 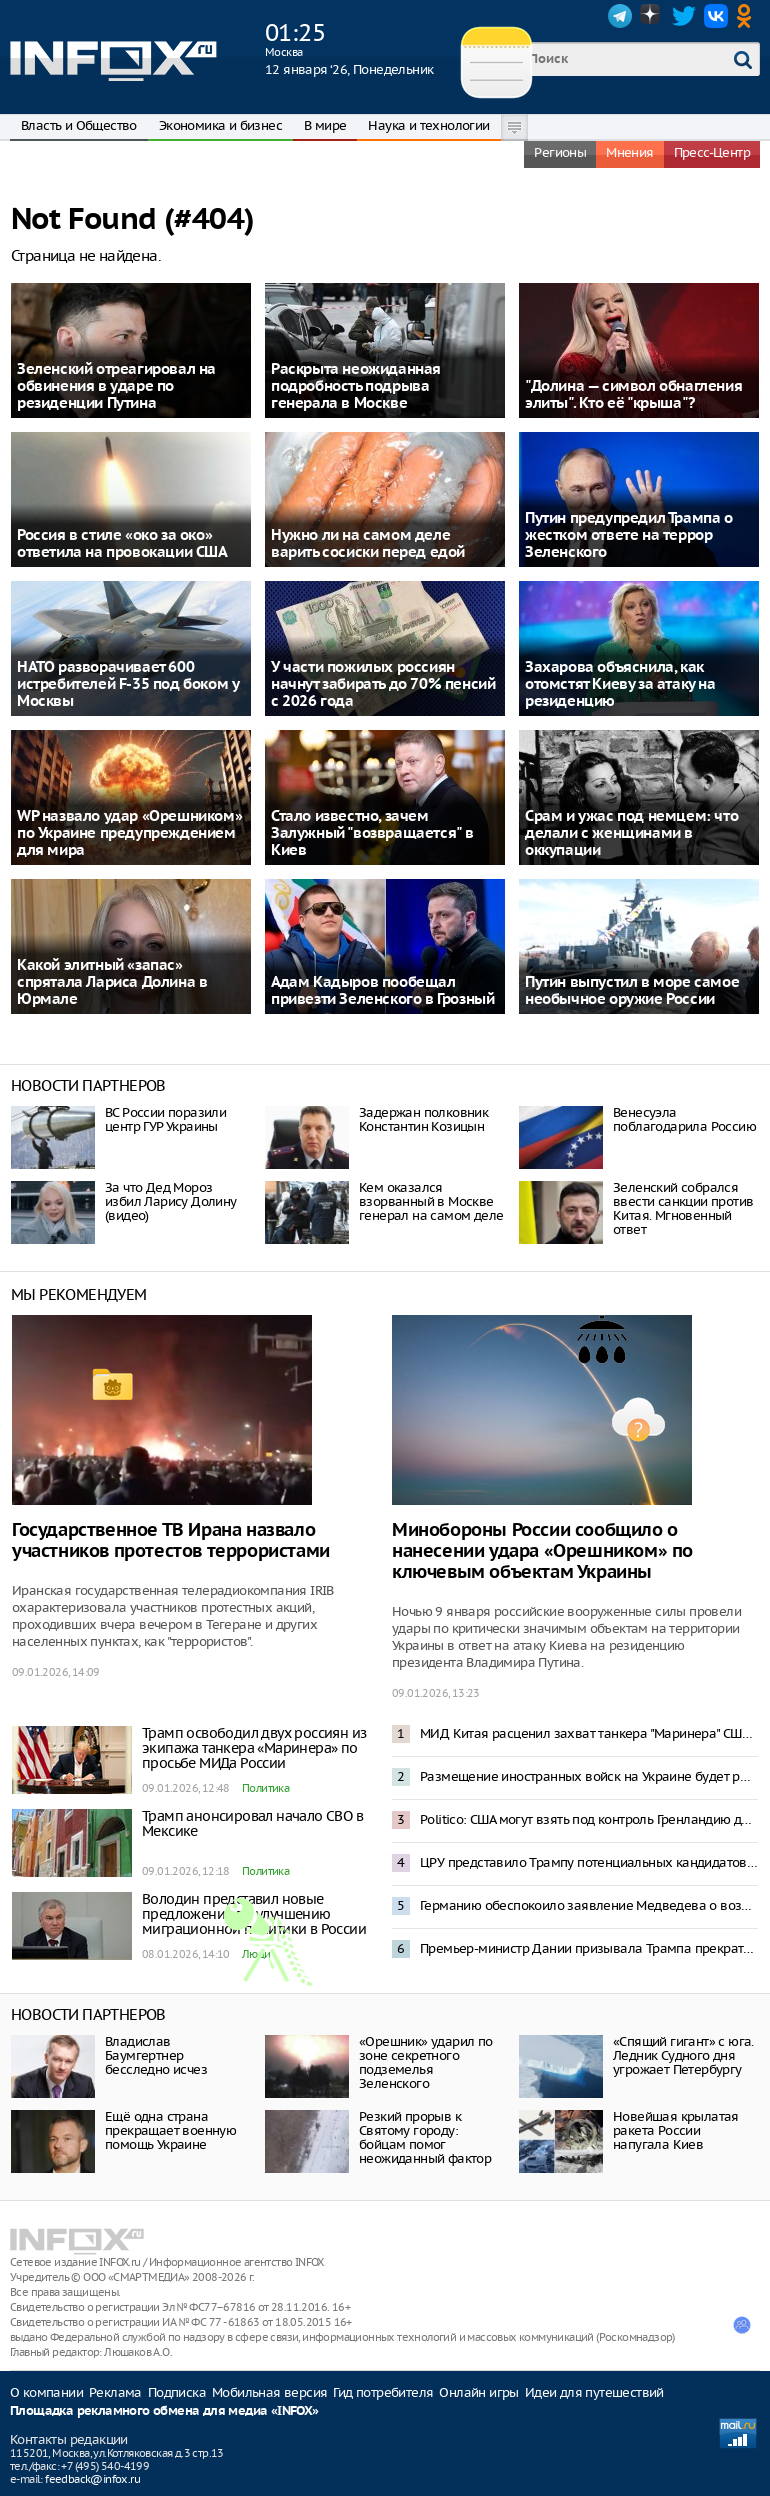 I want to click on weather data currently unavailable, so click(x=638, y=1419).